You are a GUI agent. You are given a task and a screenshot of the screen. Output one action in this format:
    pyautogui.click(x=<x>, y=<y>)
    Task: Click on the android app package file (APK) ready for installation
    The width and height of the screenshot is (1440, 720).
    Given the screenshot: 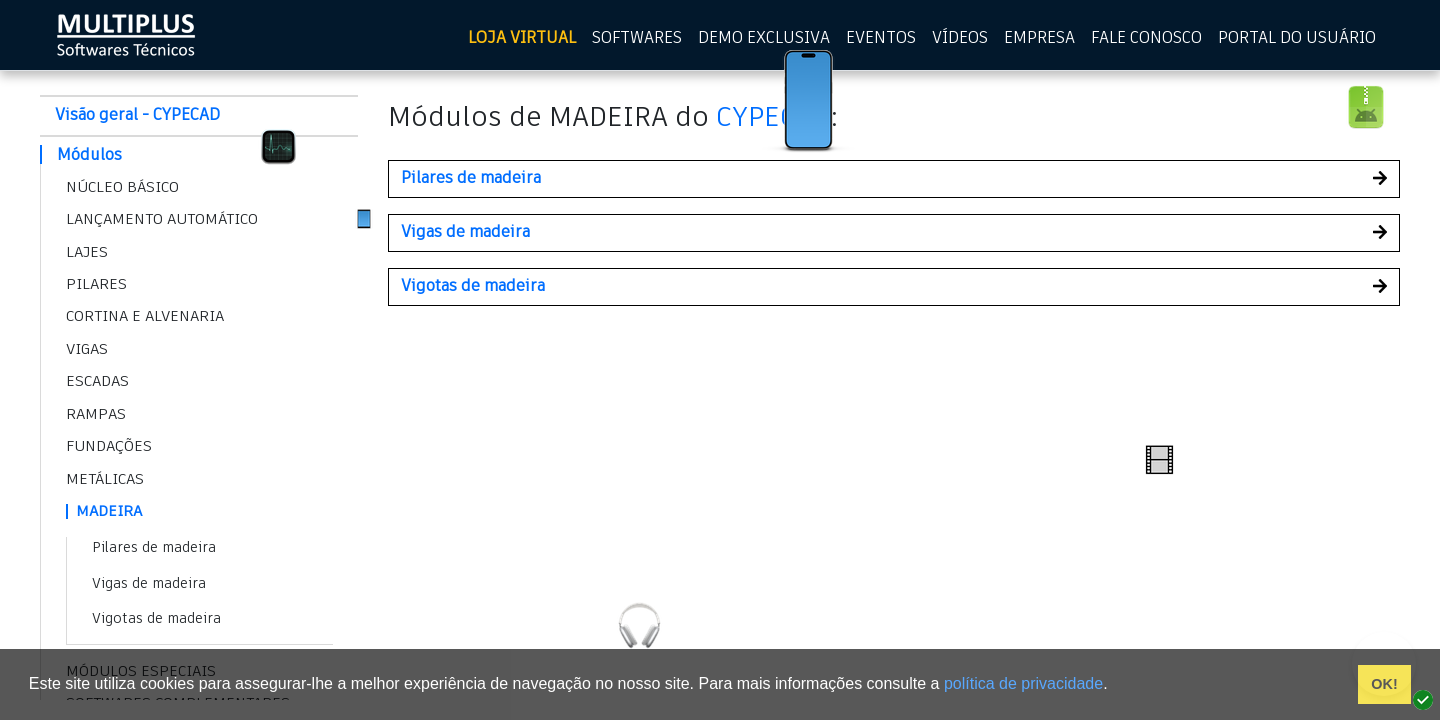 What is the action you would take?
    pyautogui.click(x=1366, y=107)
    